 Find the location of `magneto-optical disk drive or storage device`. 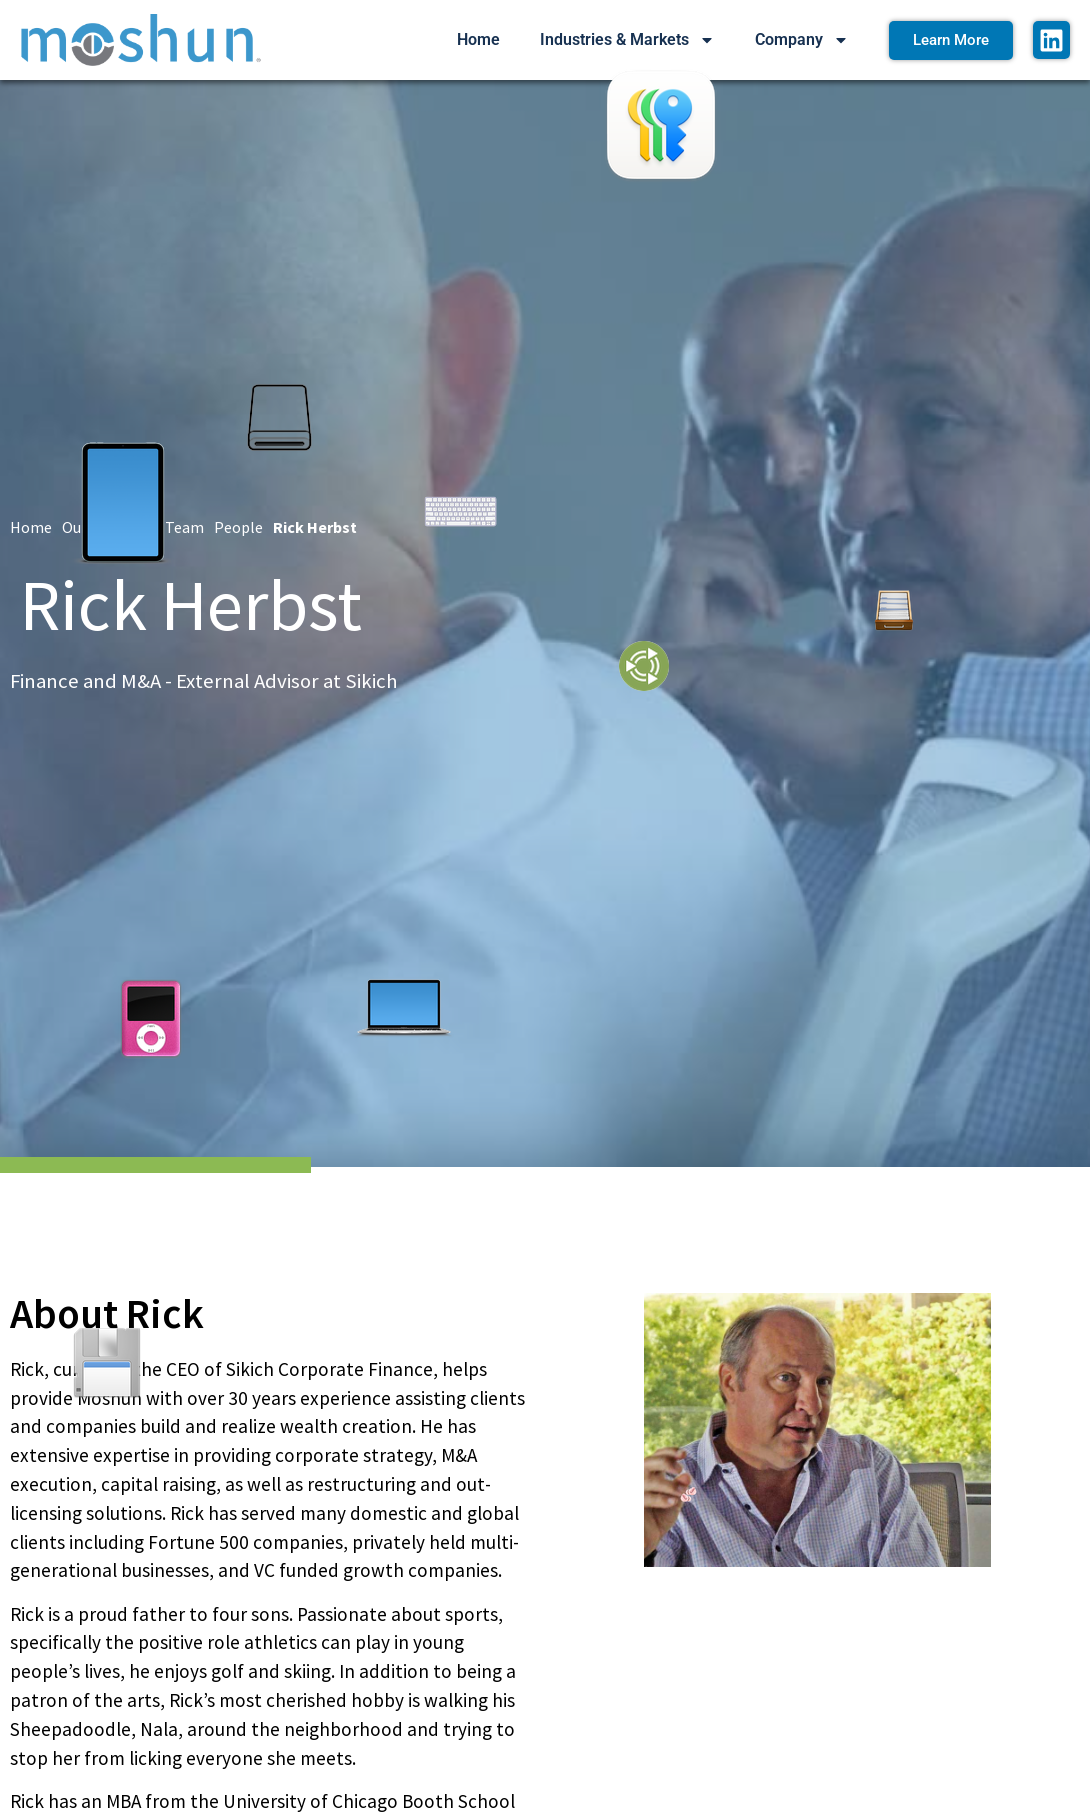

magneto-optical disk drive or storage device is located at coordinates (107, 1363).